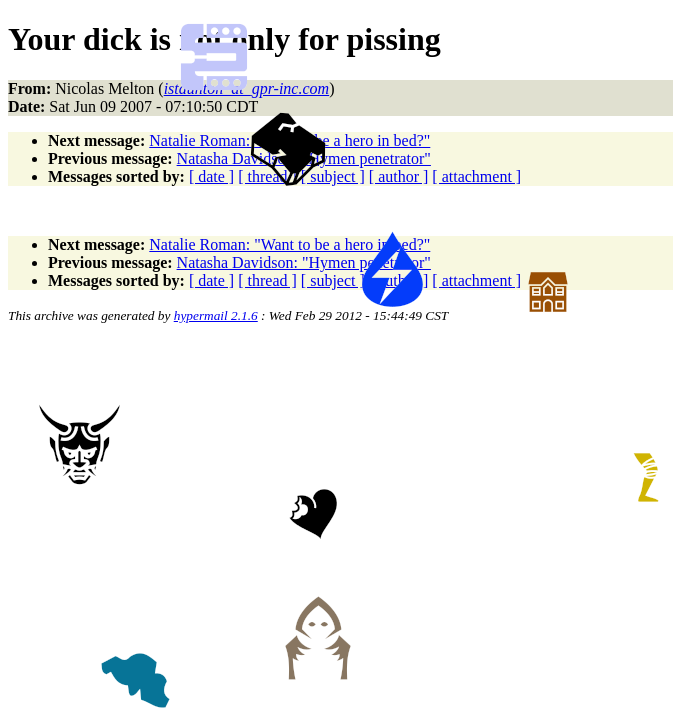 This screenshot has width=681, height=720. Describe the element at coordinates (312, 514) in the screenshot. I see `indicates damage or health loss in a game` at that location.